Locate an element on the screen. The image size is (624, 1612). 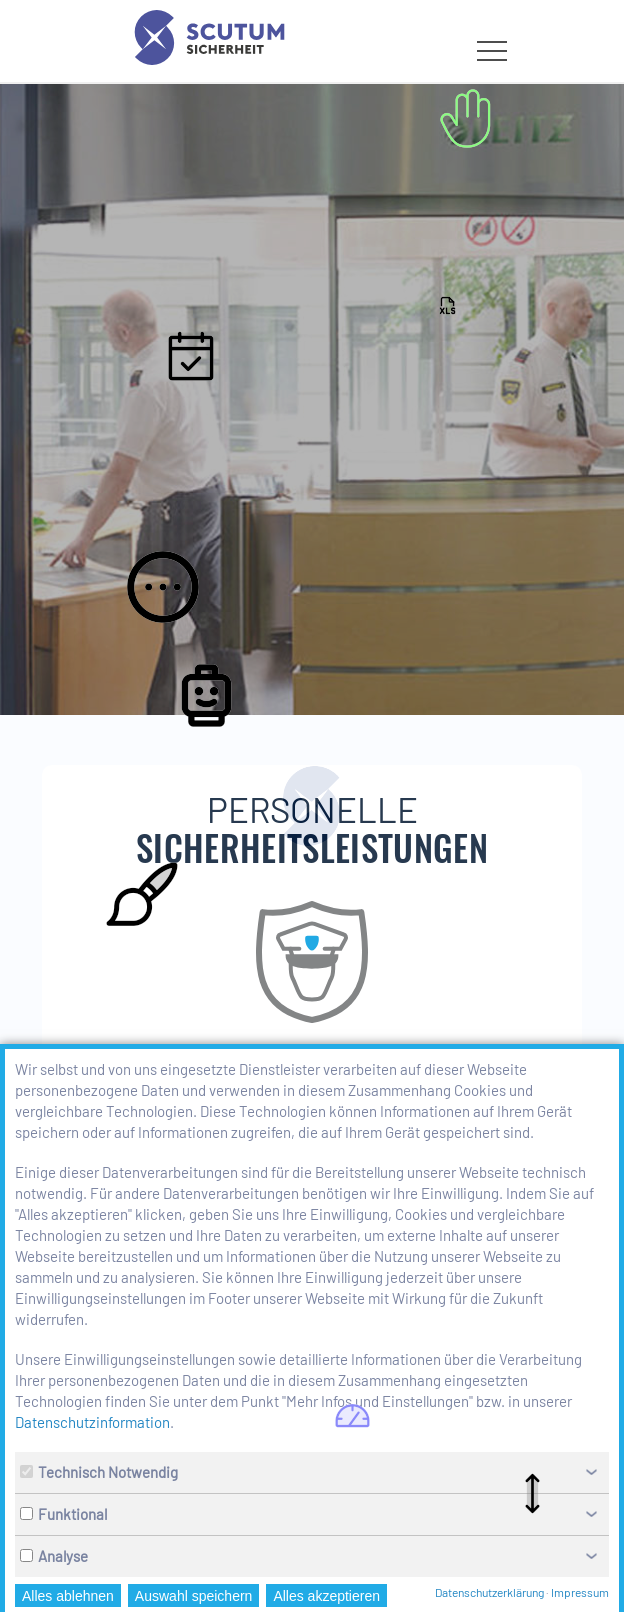
view performance or speed metrics is located at coordinates (352, 1417).